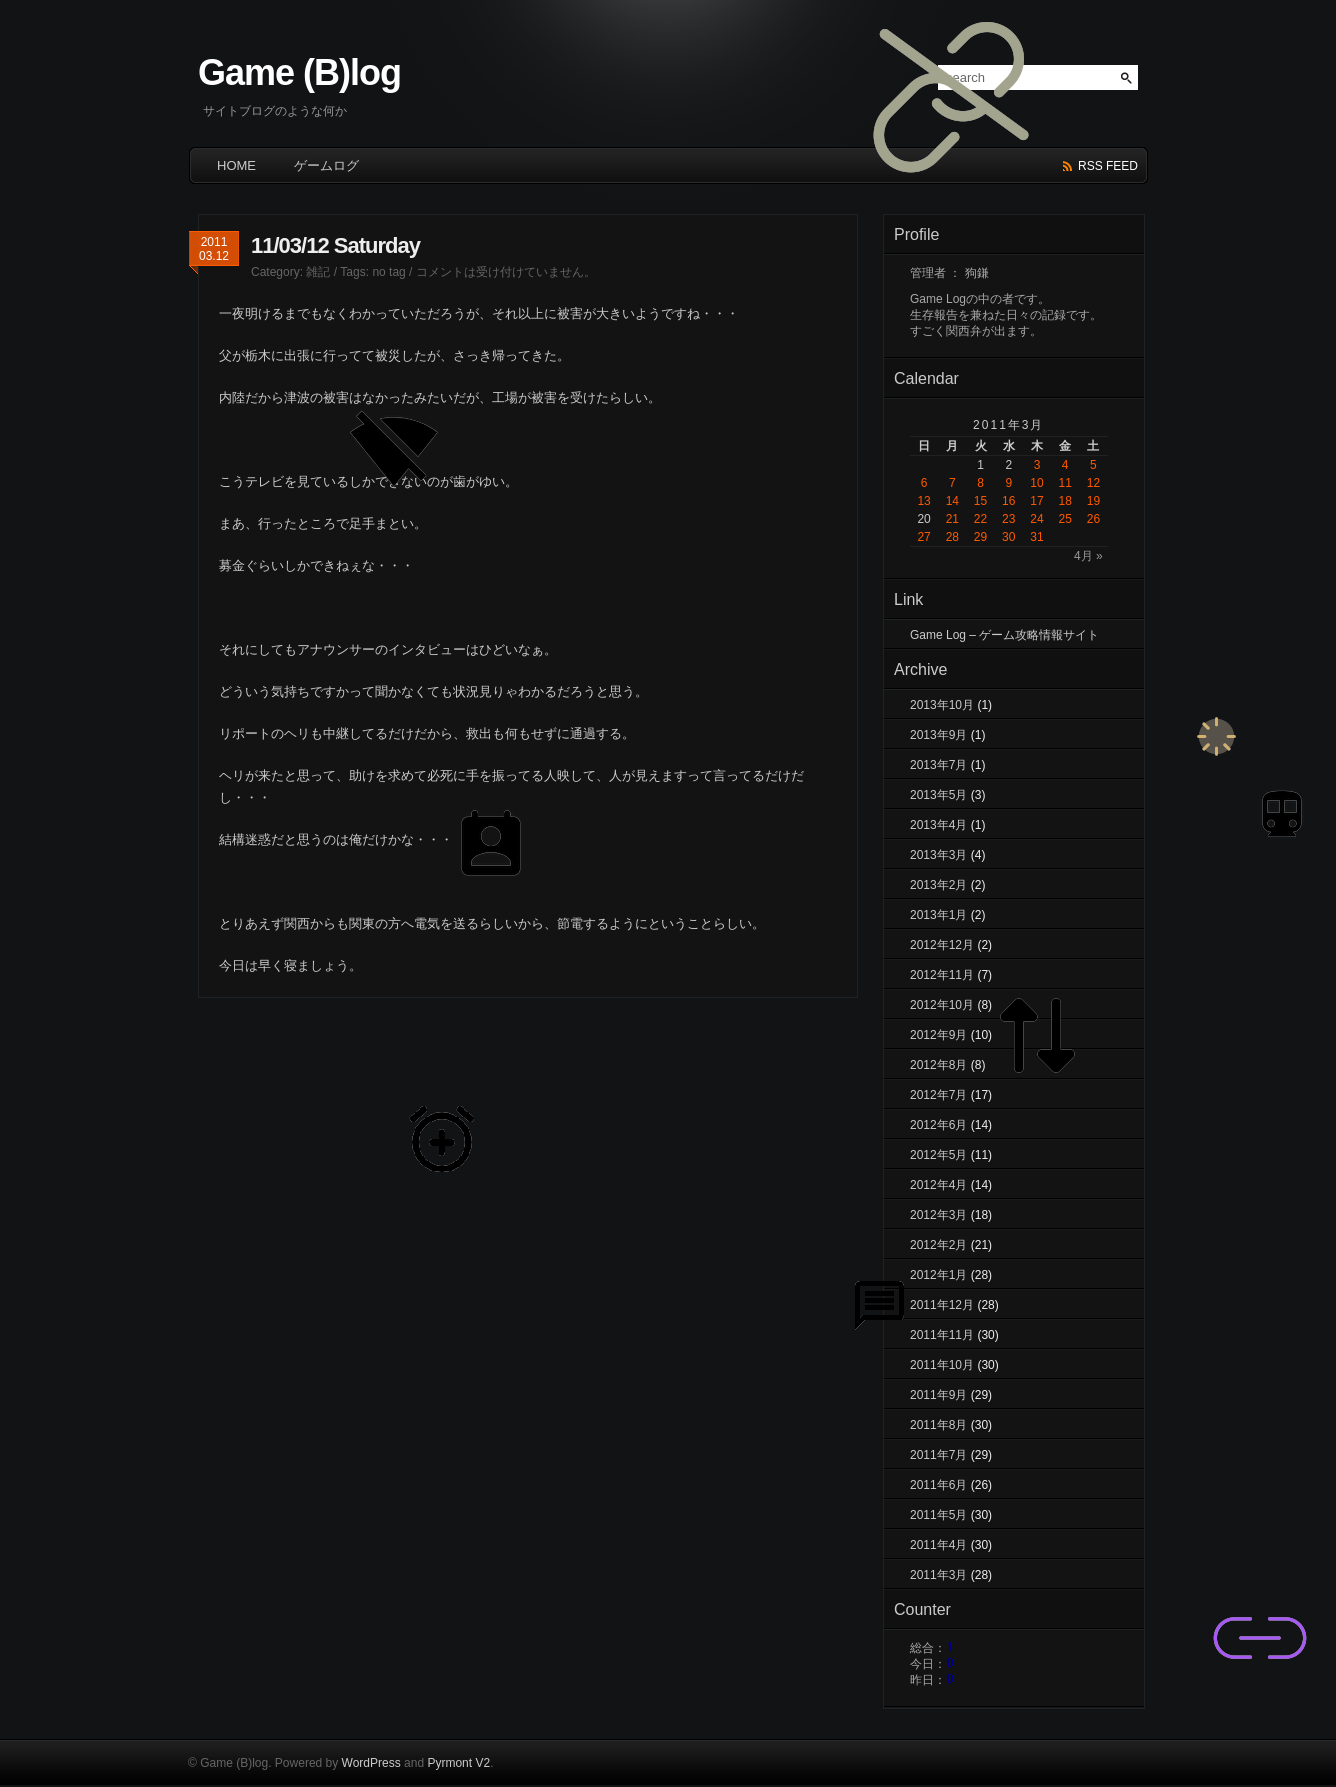  I want to click on get subway or metro directions, so click(1282, 815).